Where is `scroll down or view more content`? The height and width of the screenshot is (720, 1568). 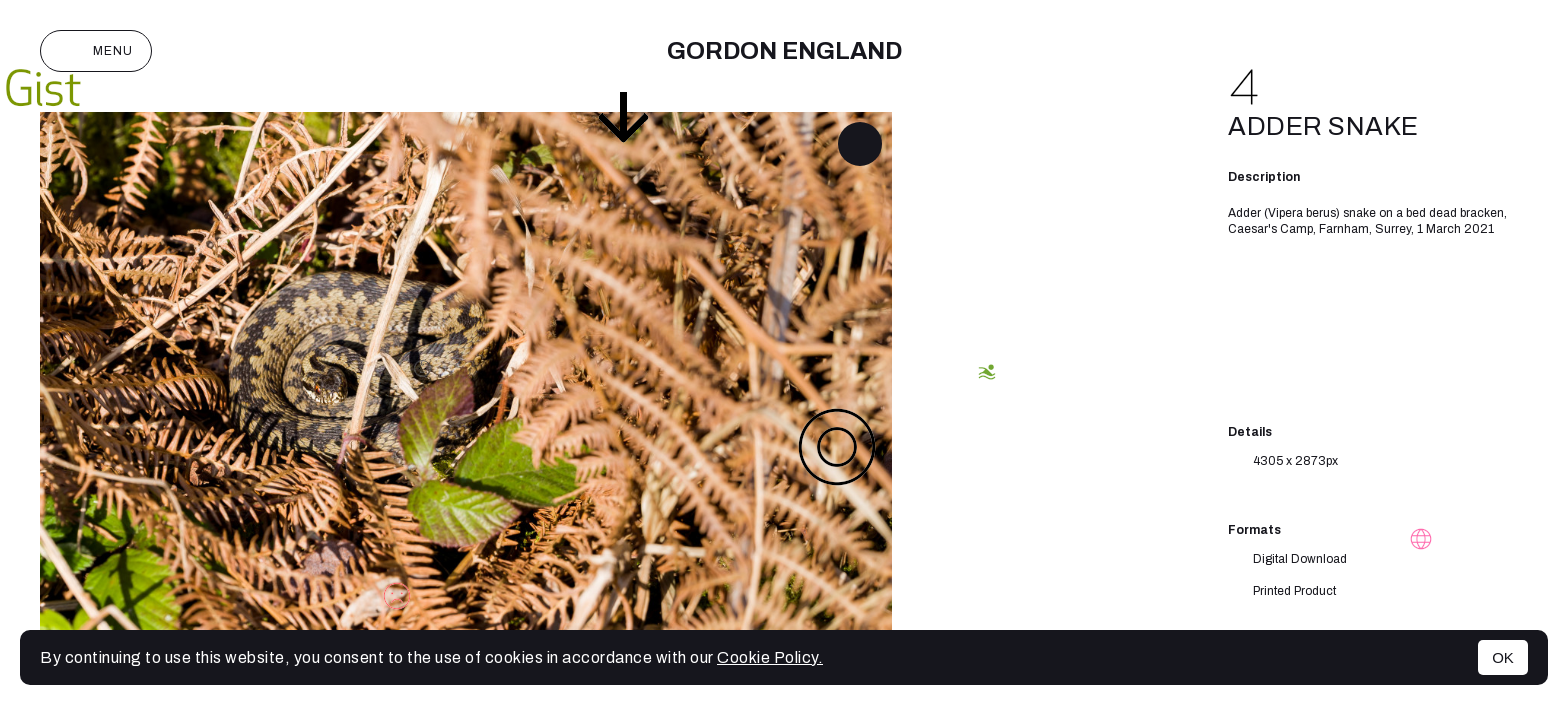
scroll down or view more content is located at coordinates (623, 117).